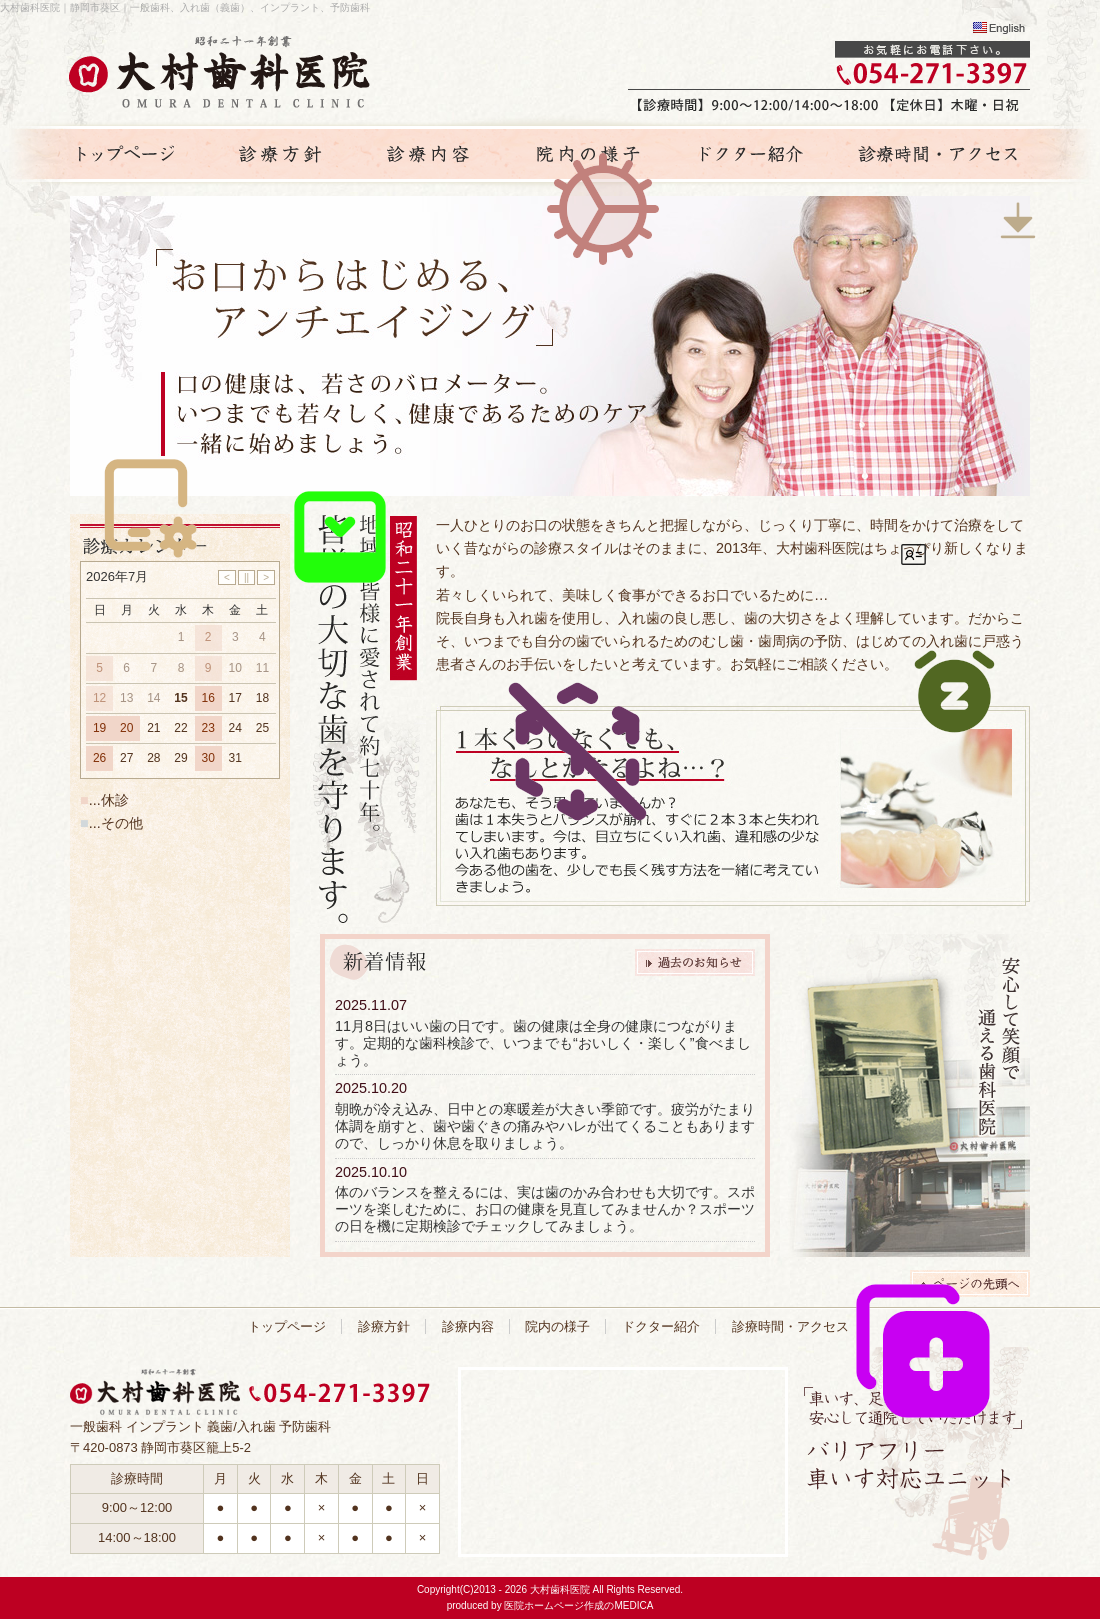 This screenshot has height=1619, width=1100. What do you see at coordinates (1018, 221) in the screenshot?
I see `download a file` at bounding box center [1018, 221].